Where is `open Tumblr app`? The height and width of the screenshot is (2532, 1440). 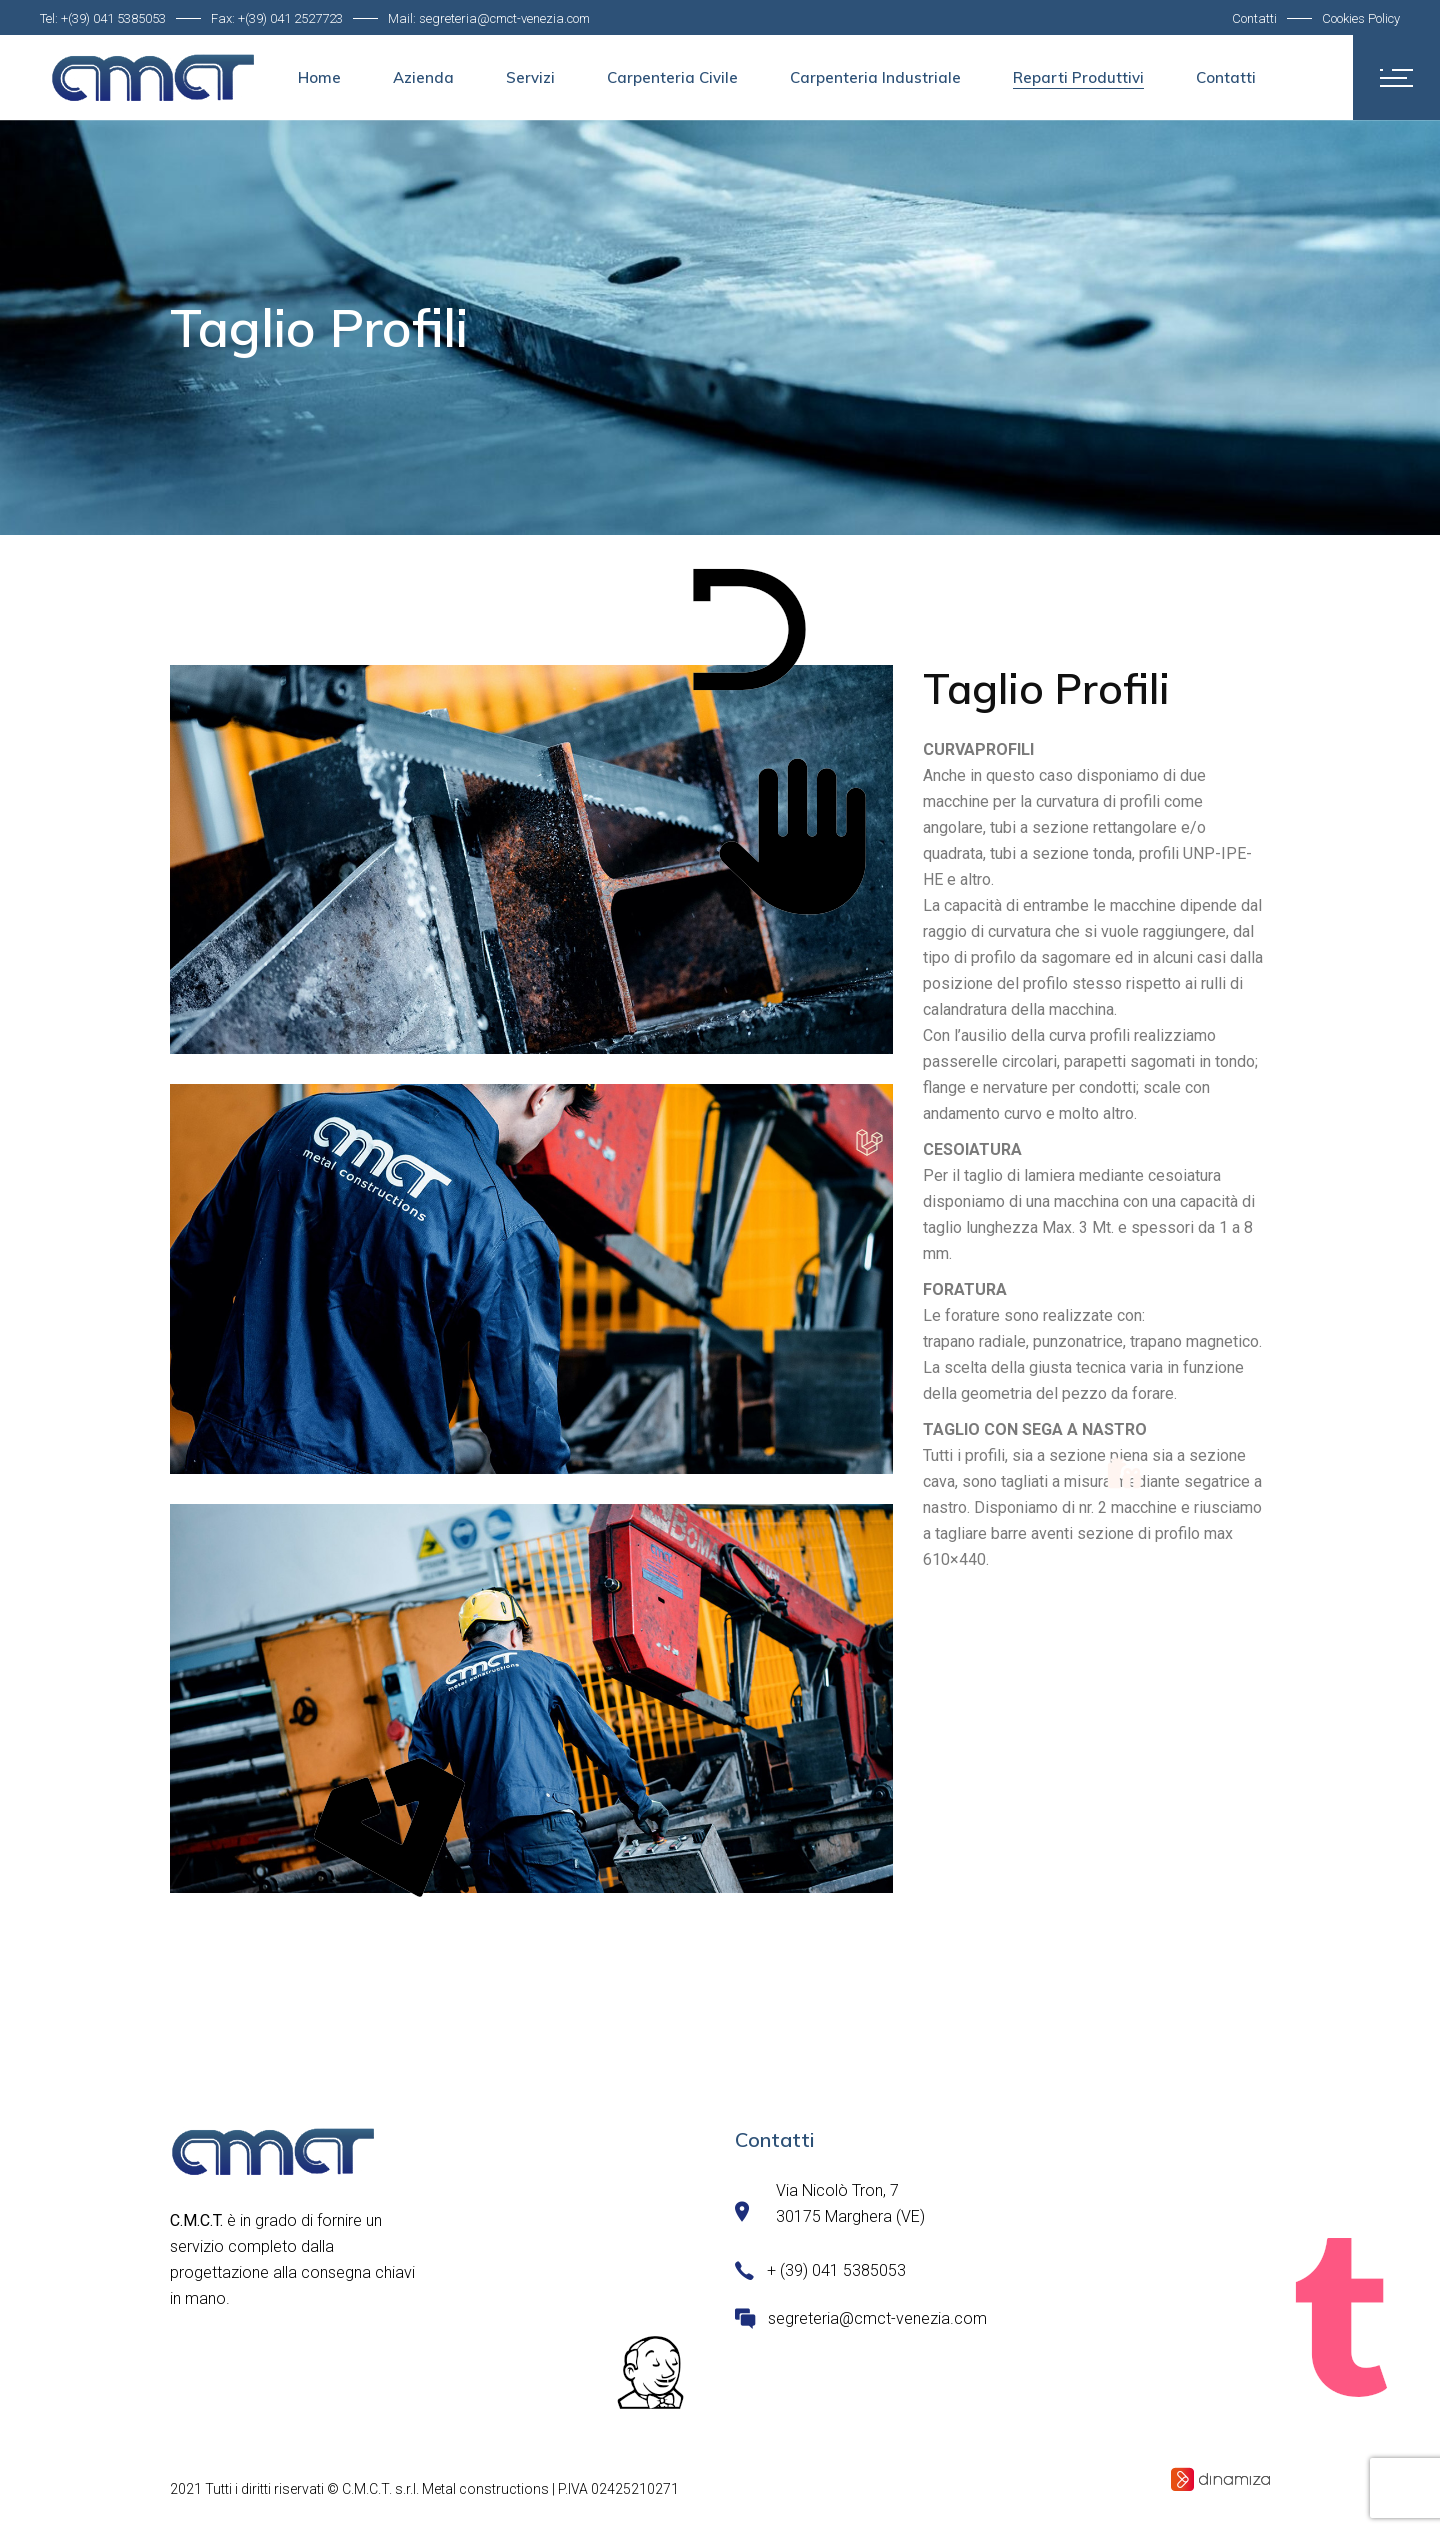 open Tumblr app is located at coordinates (1341, 2317).